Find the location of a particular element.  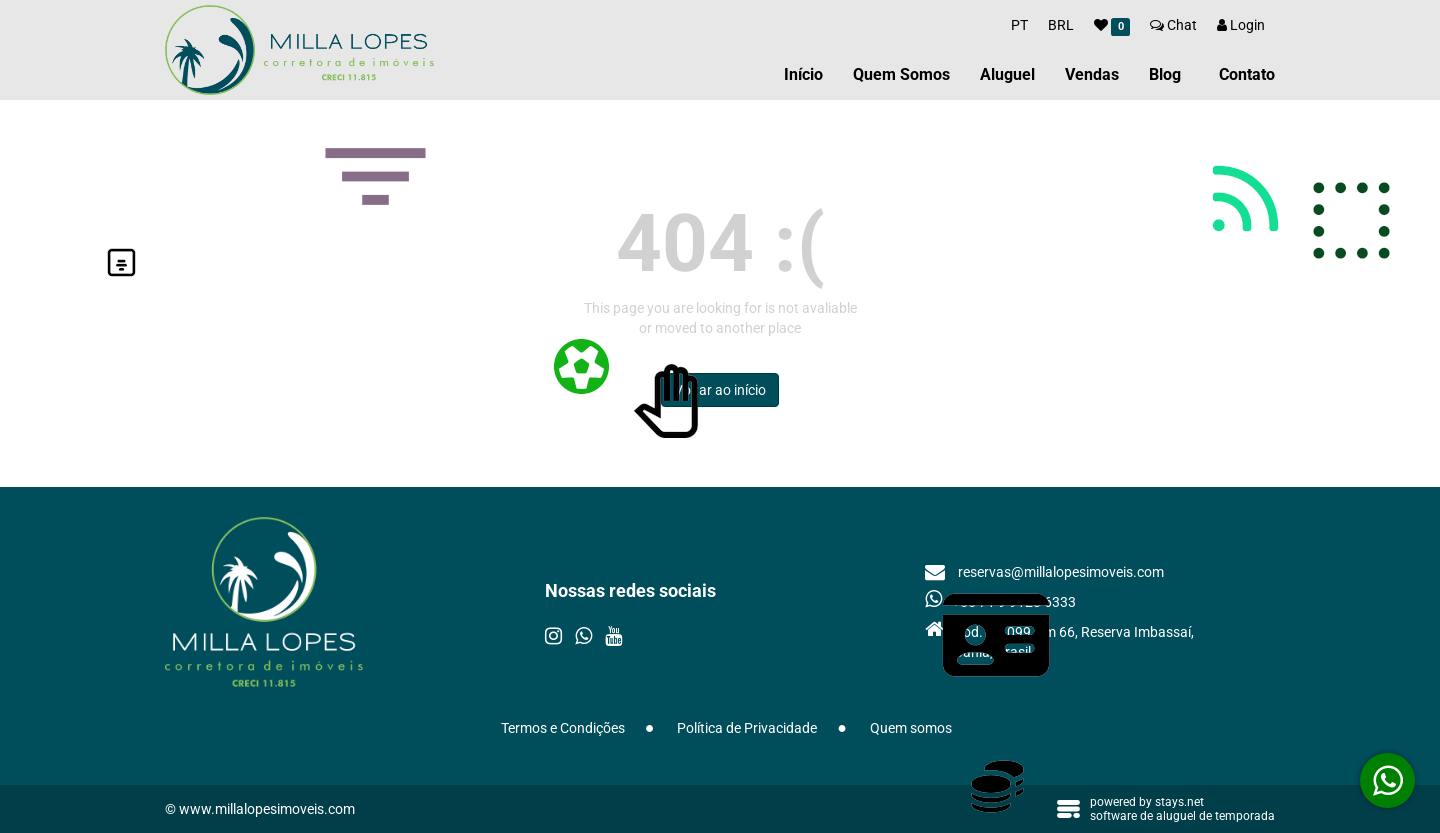

access sports or soccer-related content is located at coordinates (581, 366).